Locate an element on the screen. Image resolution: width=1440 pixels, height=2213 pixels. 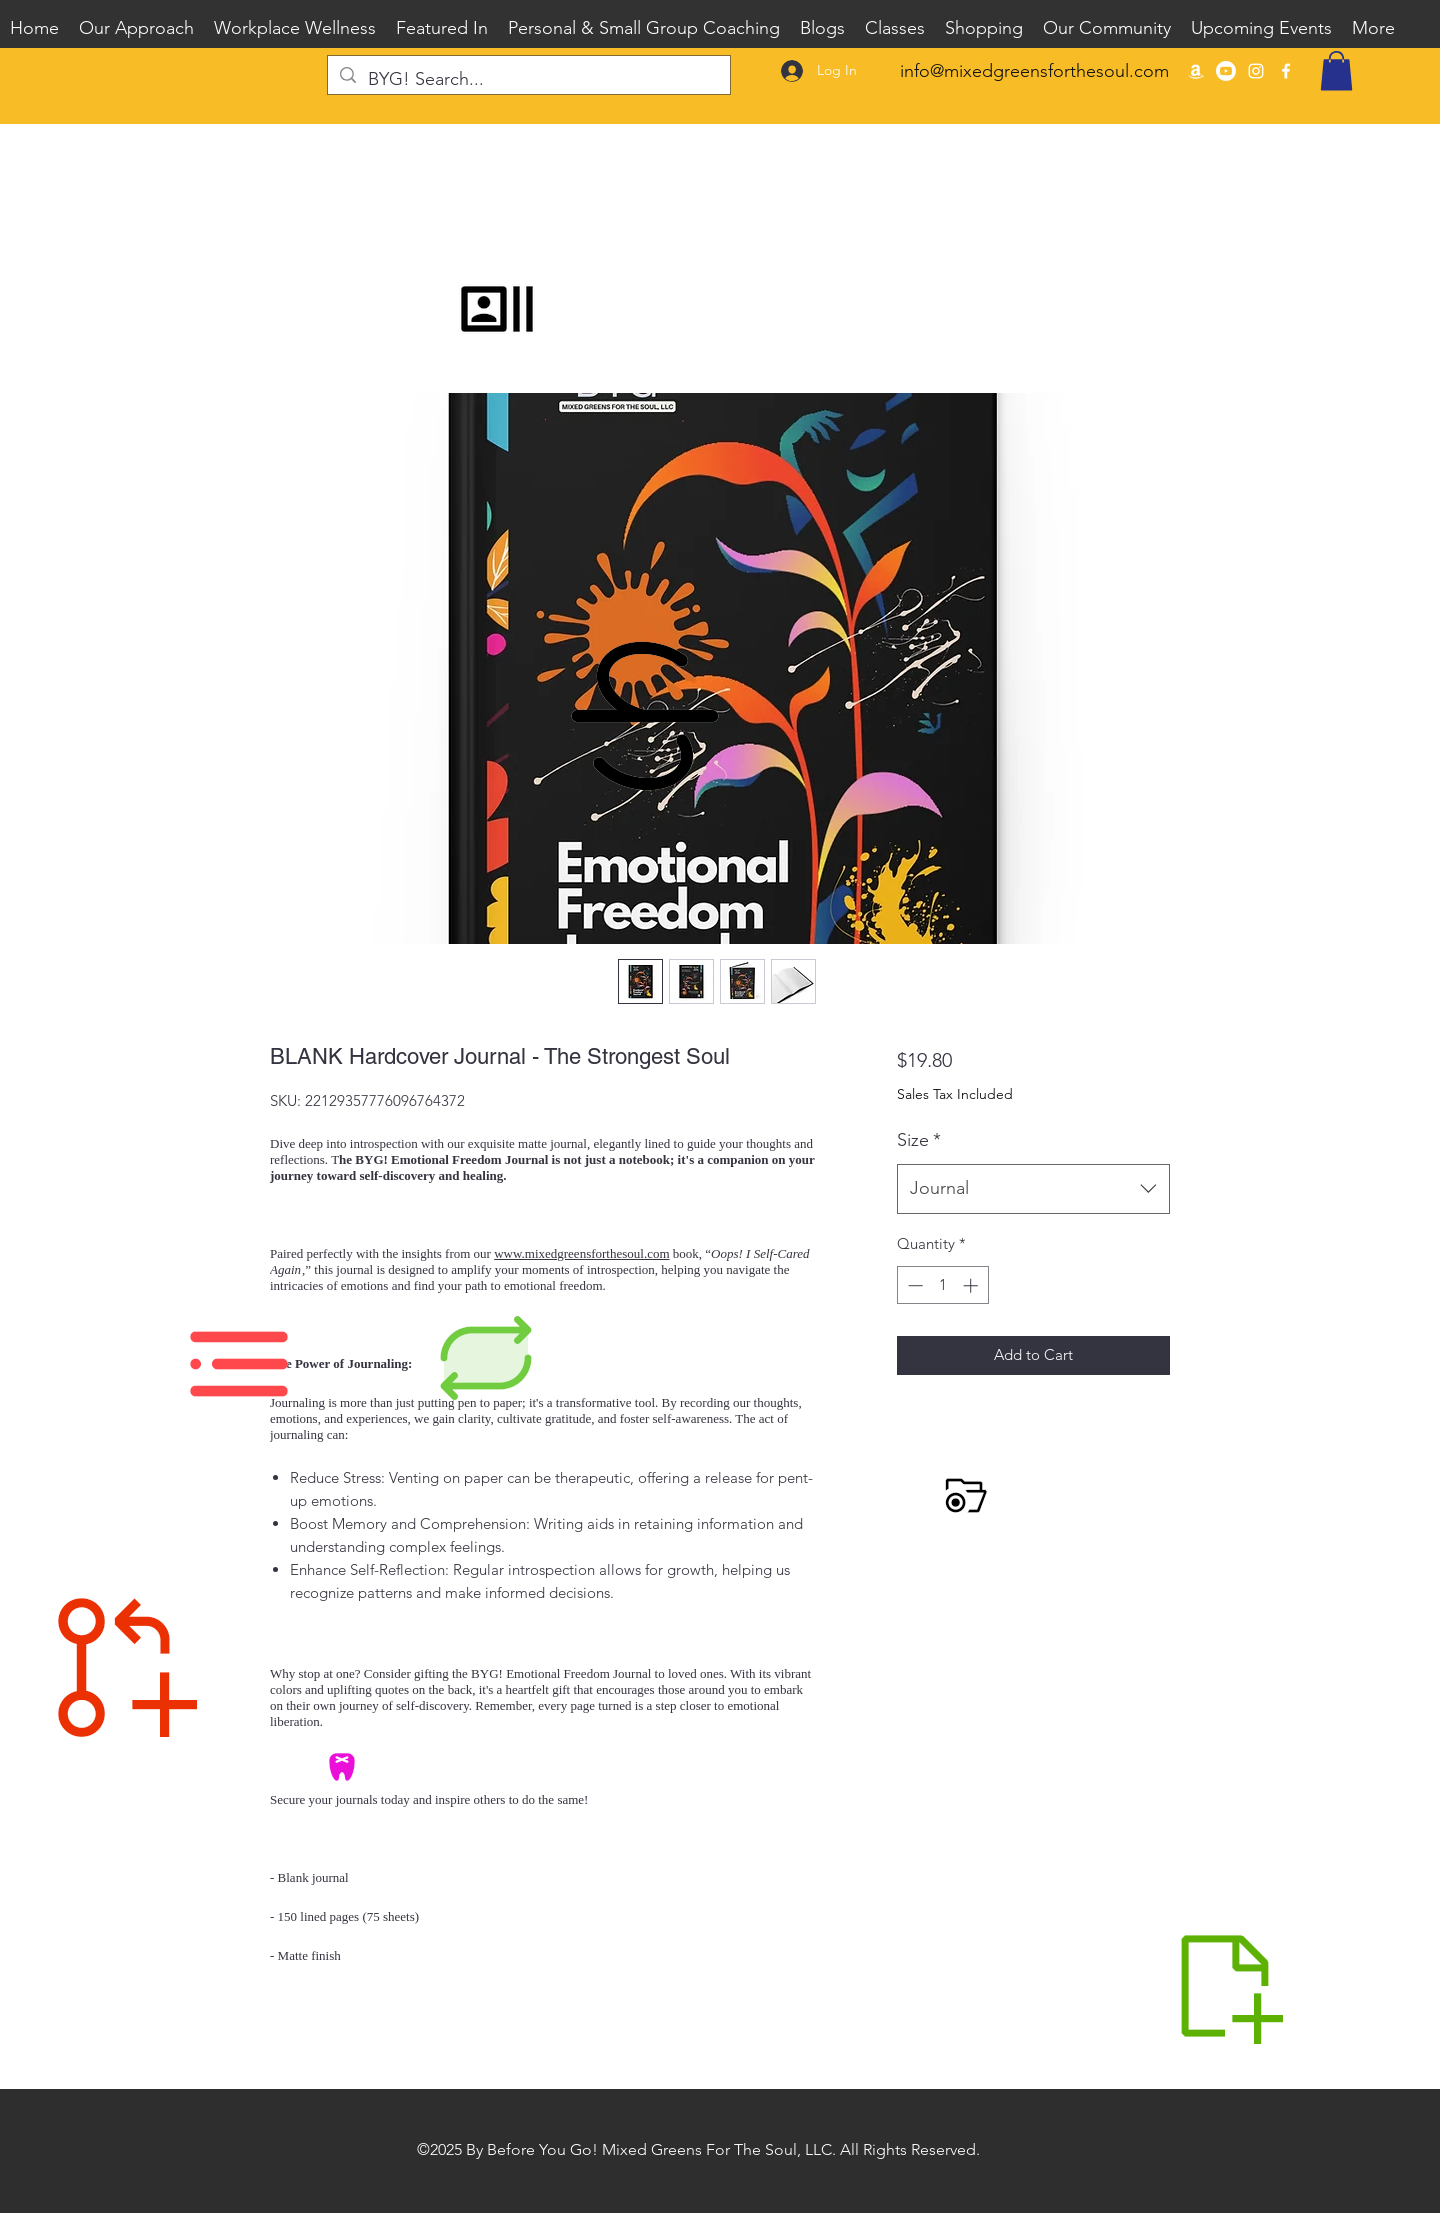
toggle repeat mode for media playback is located at coordinates (486, 1358).